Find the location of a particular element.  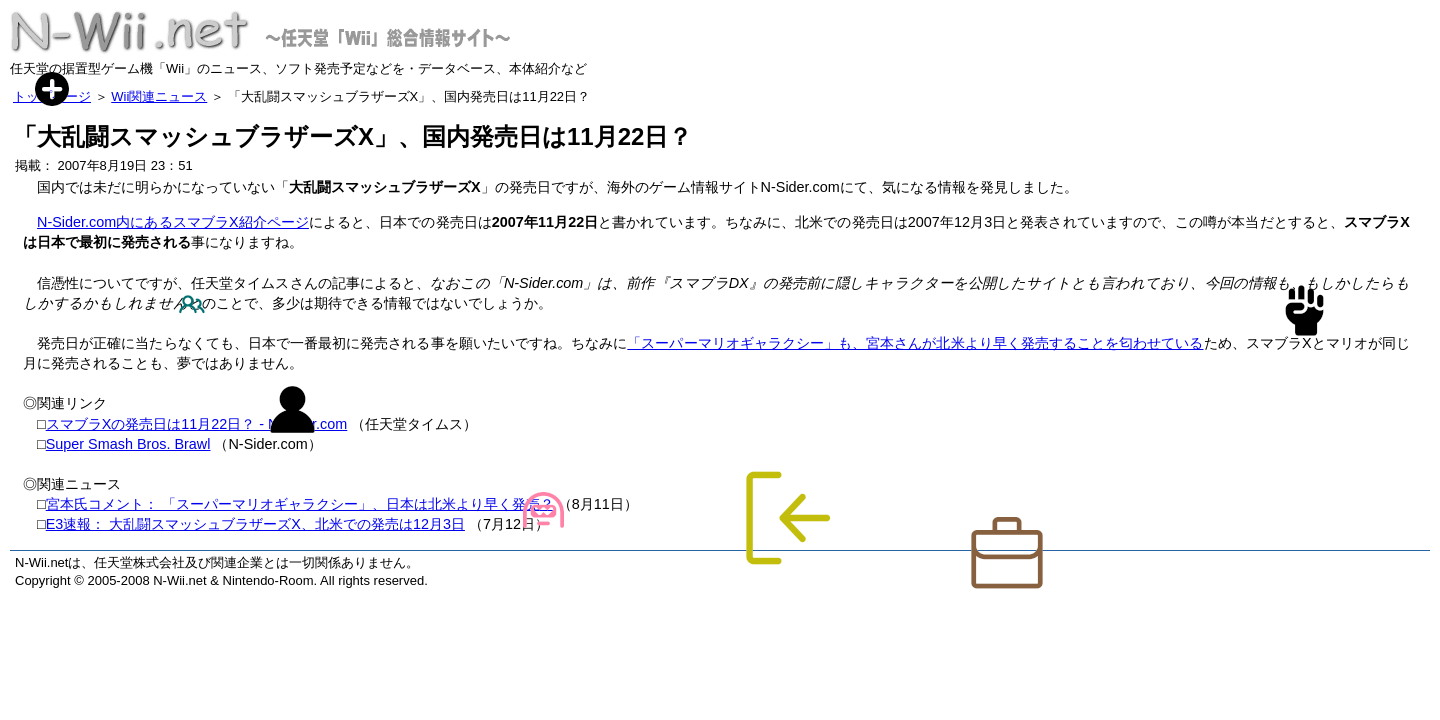

view team members or collaborators is located at coordinates (192, 305).